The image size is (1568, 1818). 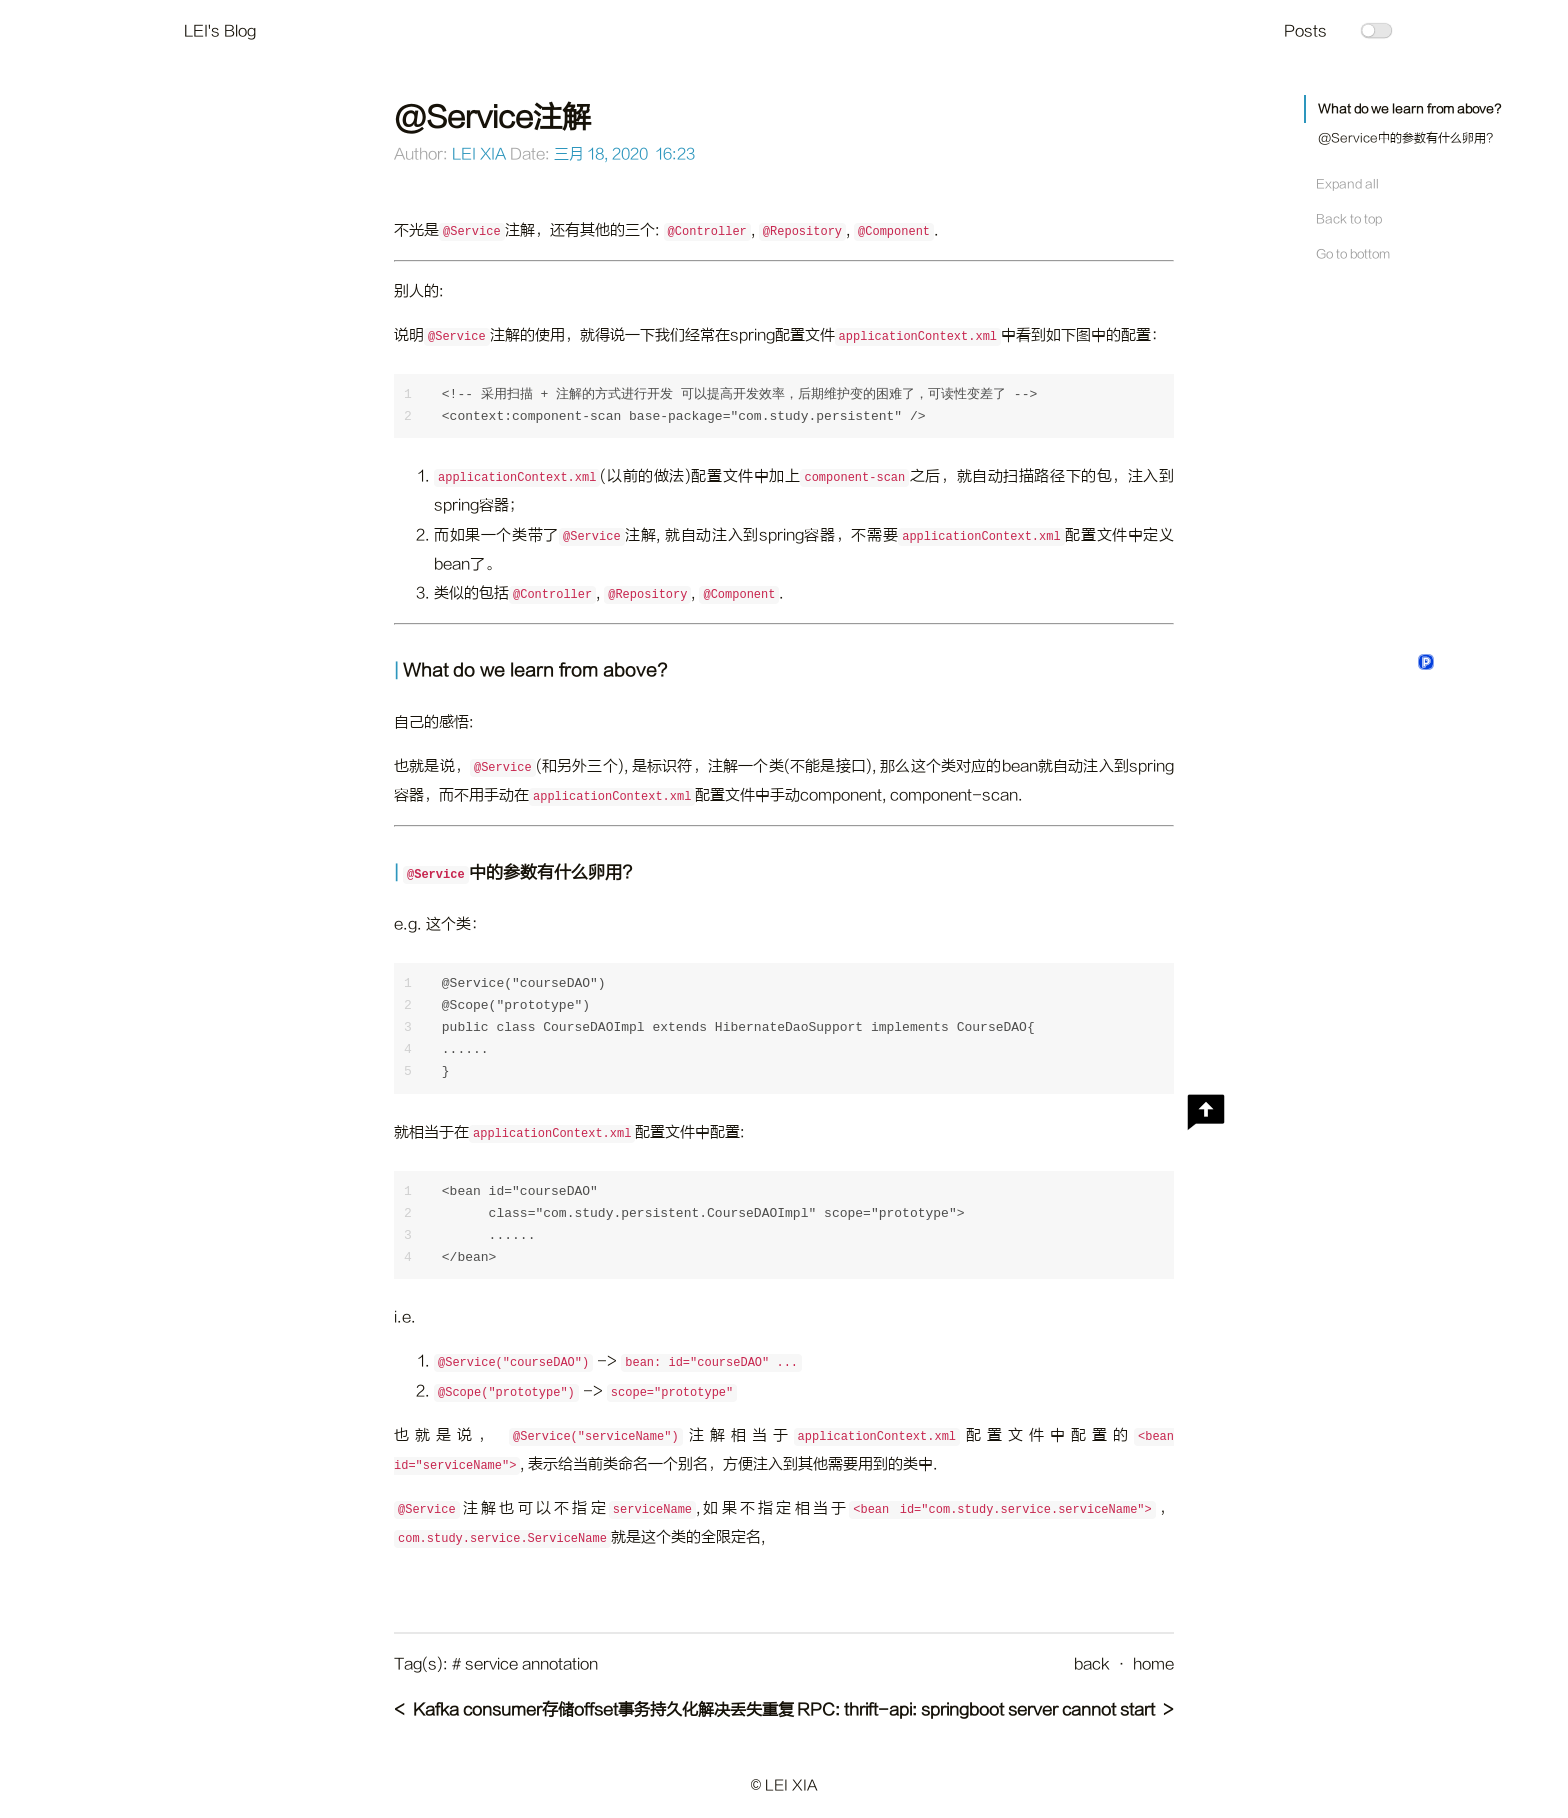 What do you see at coordinates (1206, 1111) in the screenshot?
I see `upload a file to the conversation` at bounding box center [1206, 1111].